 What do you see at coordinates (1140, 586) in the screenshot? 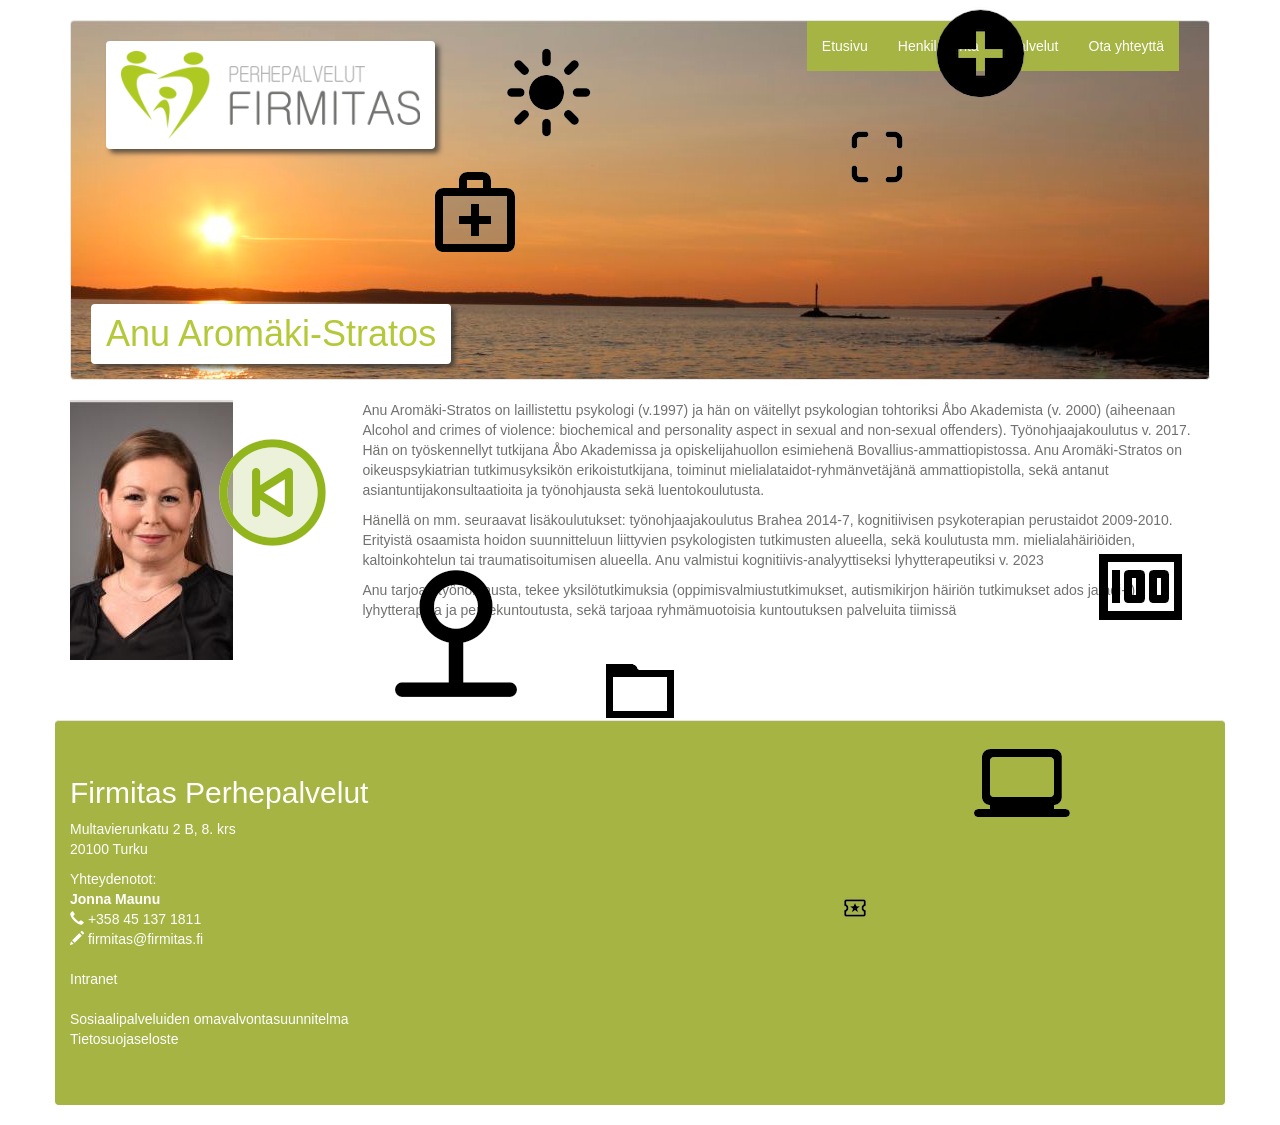
I see `view currency or monetary information` at bounding box center [1140, 586].